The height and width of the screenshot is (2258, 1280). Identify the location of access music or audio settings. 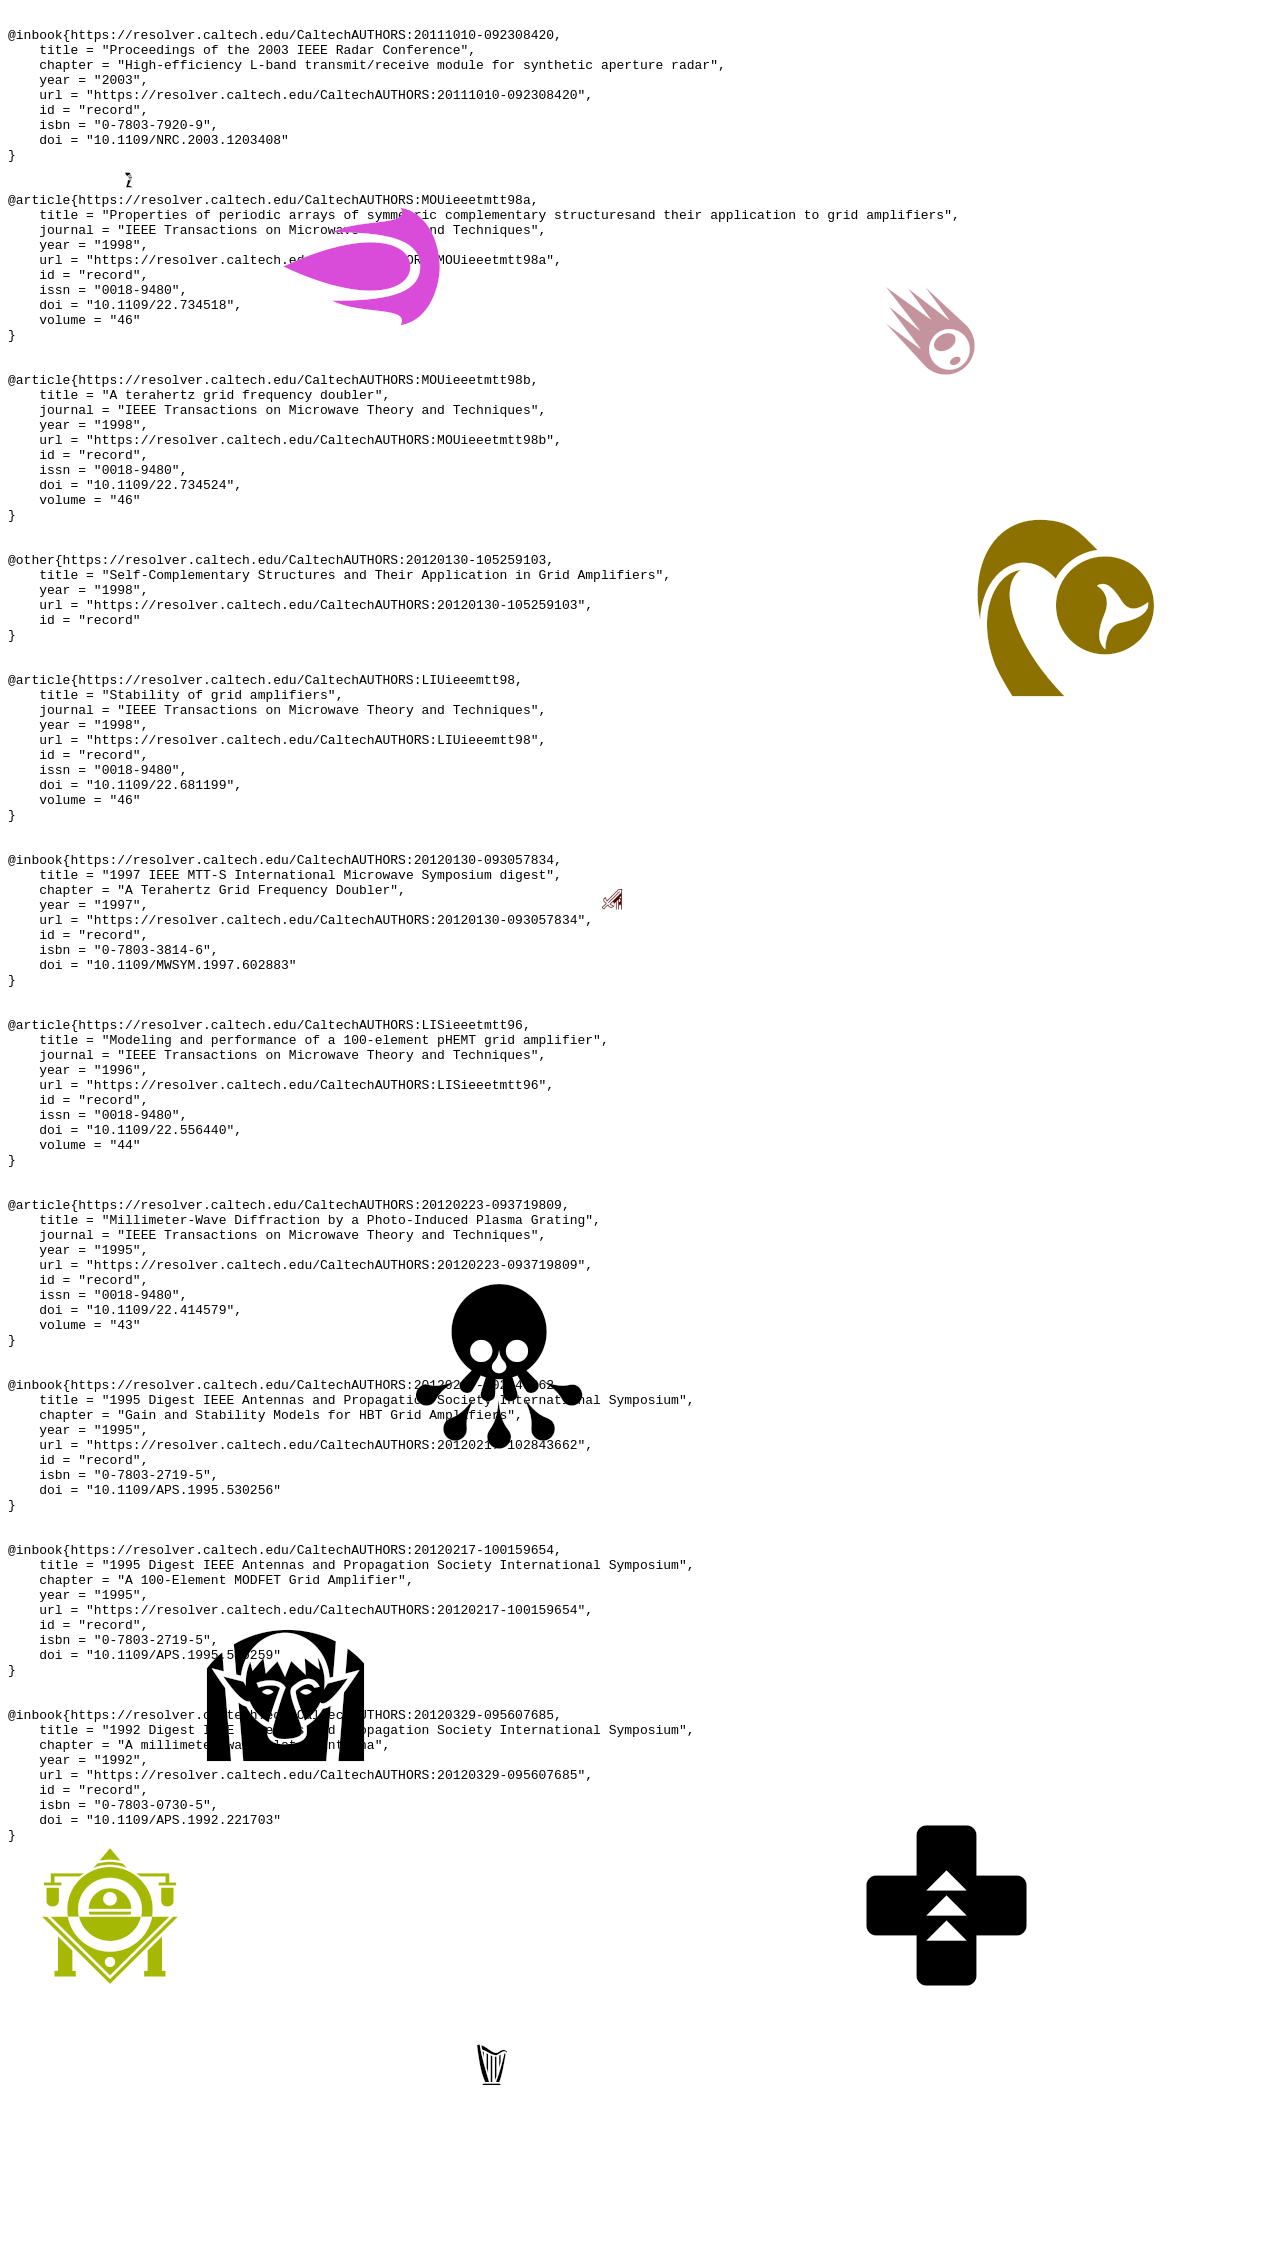
(491, 2064).